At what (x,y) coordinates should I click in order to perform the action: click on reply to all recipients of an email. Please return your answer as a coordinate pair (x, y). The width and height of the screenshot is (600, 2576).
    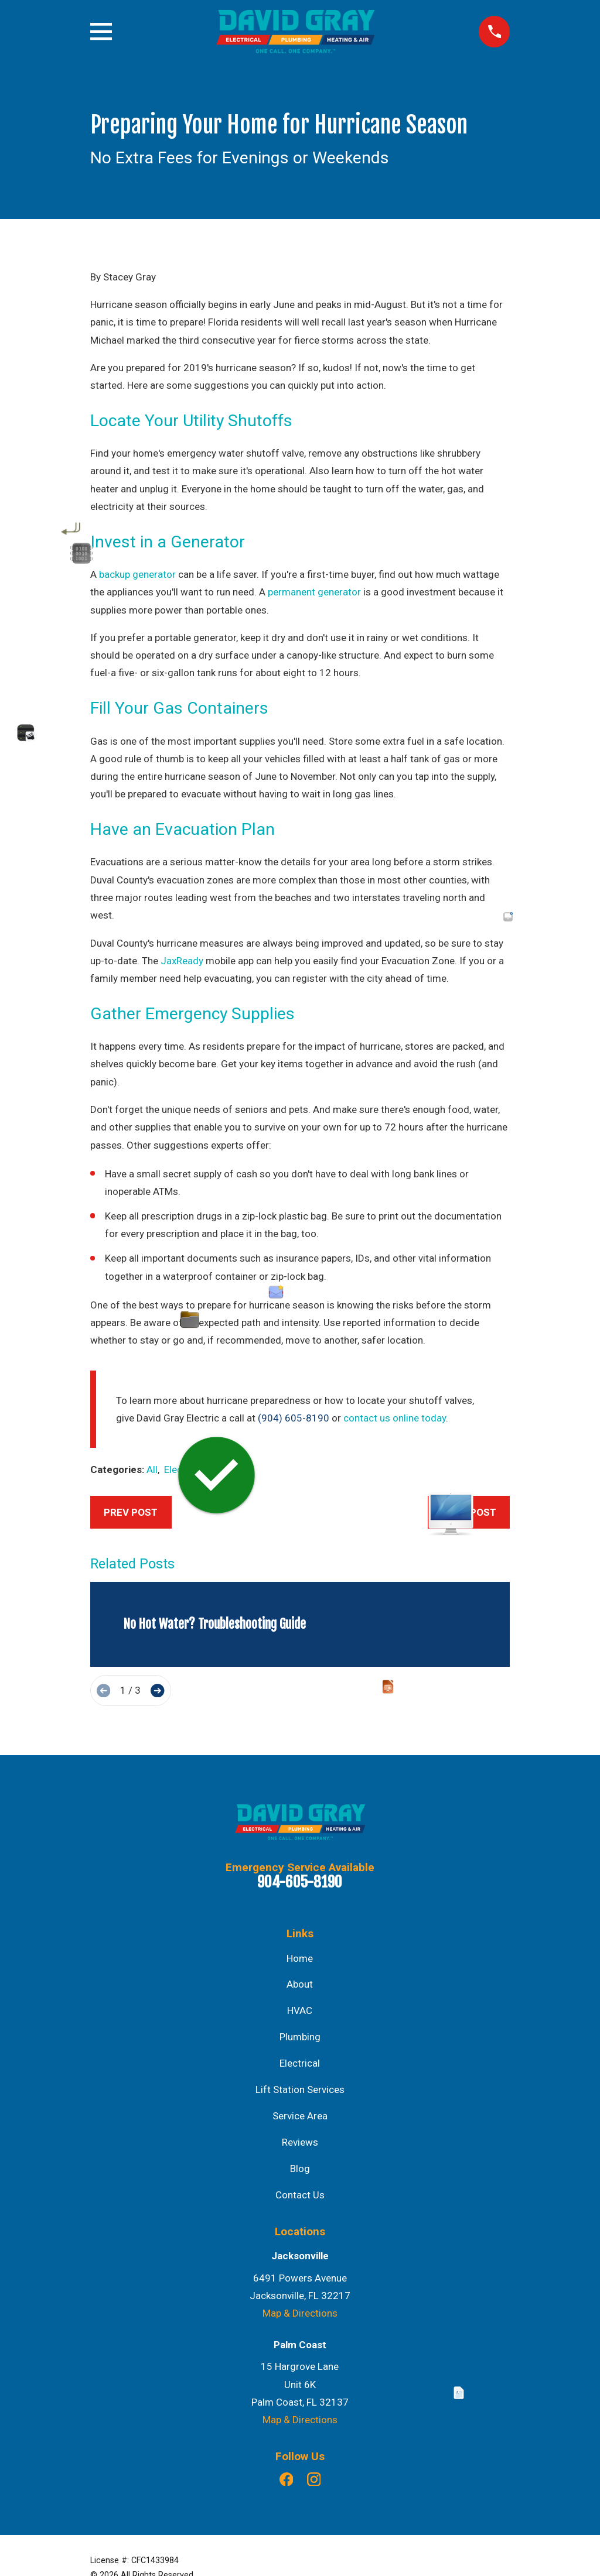
    Looking at the image, I should click on (70, 527).